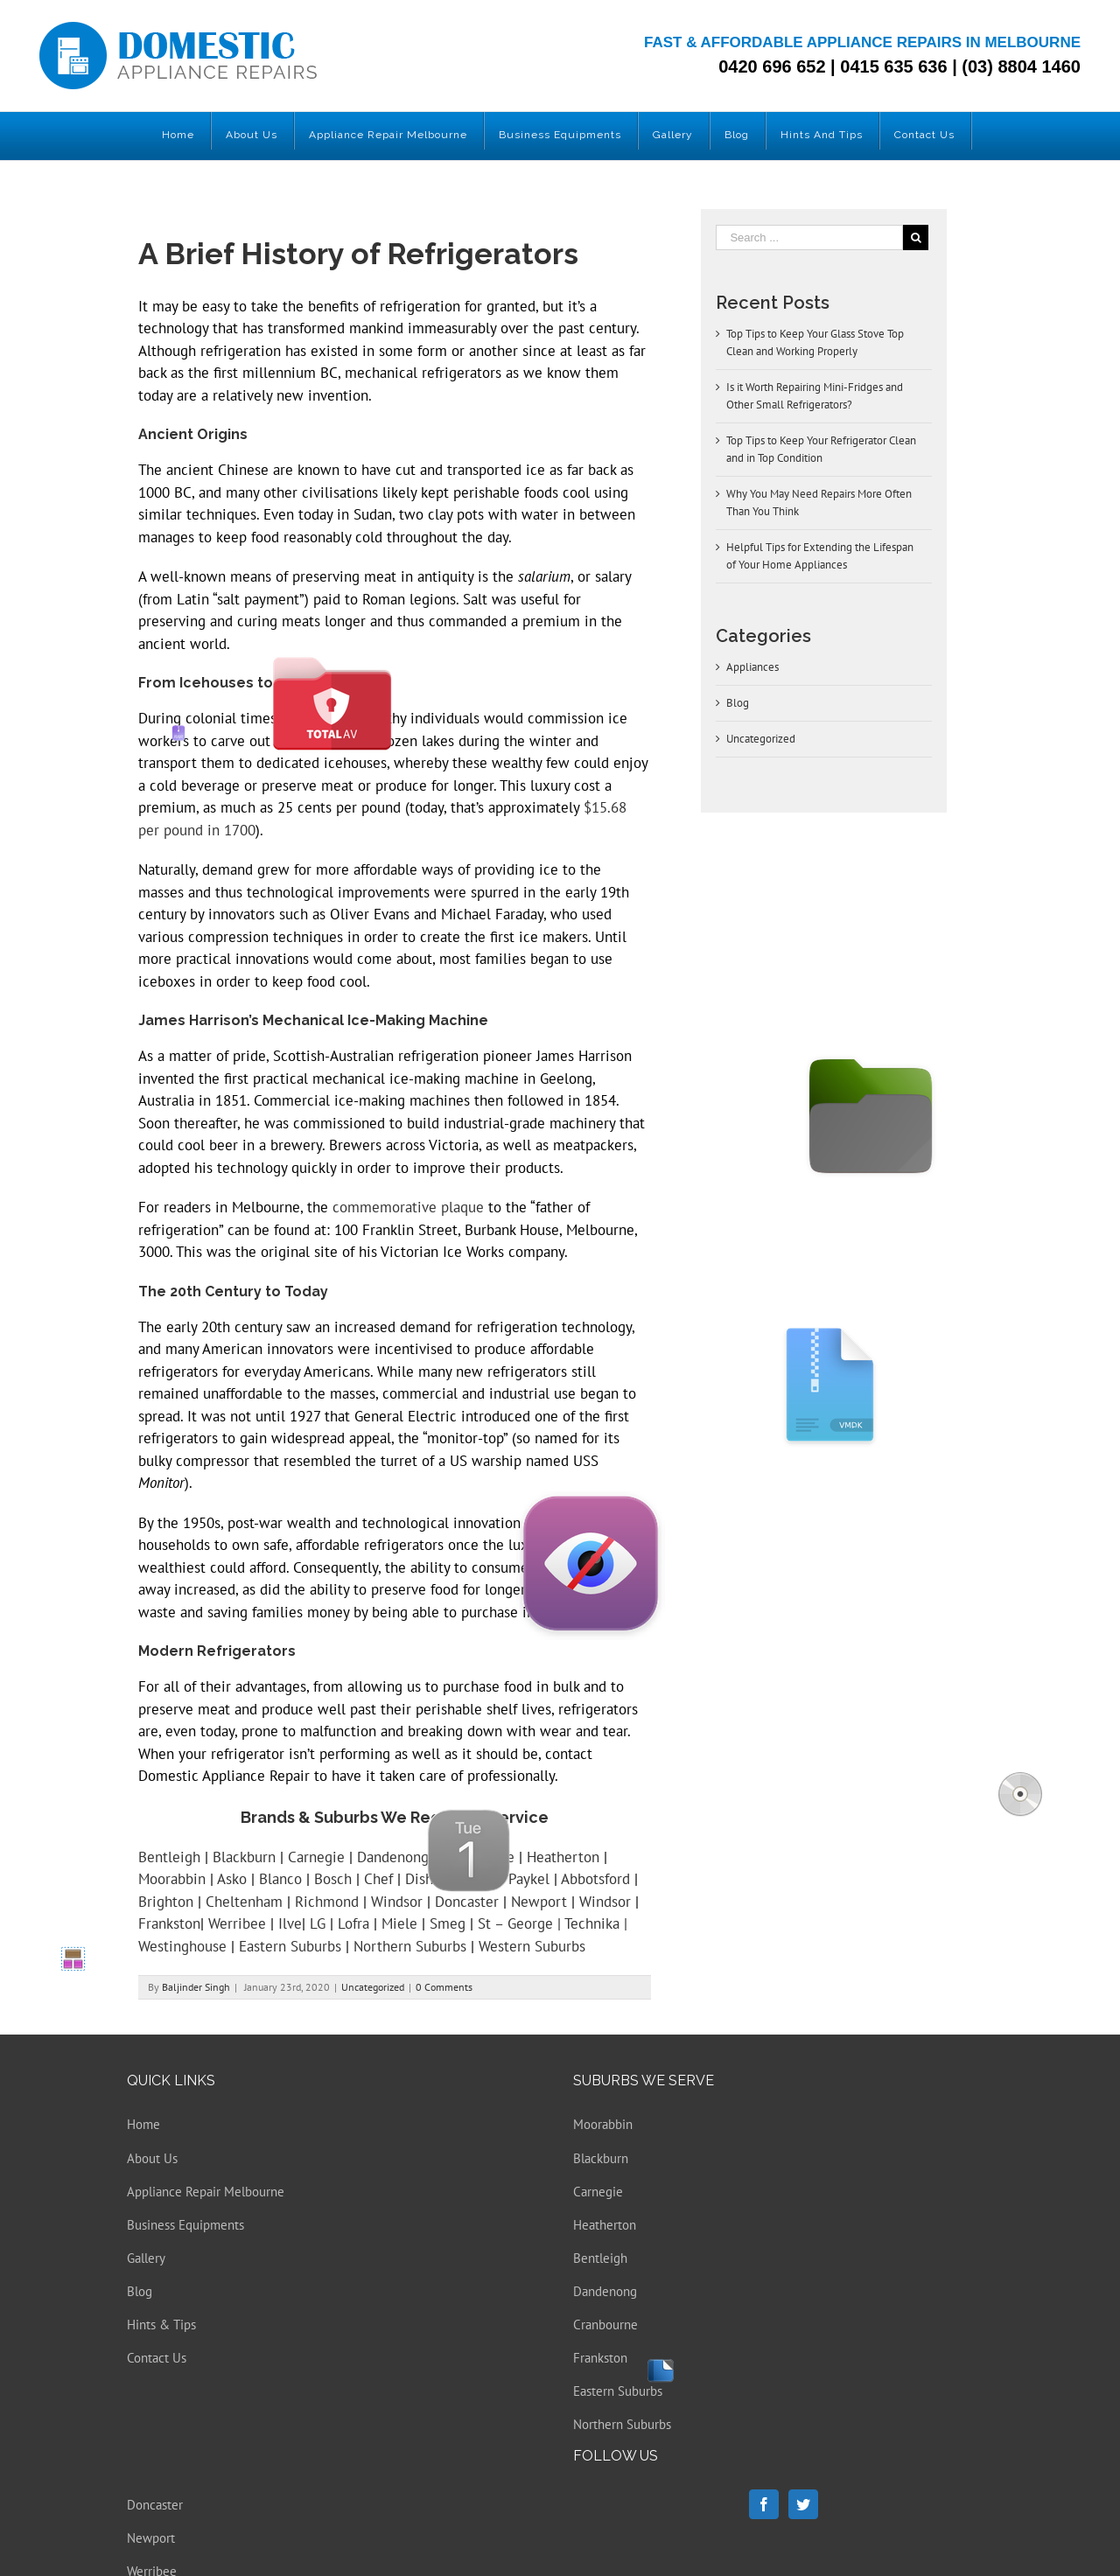  What do you see at coordinates (871, 1116) in the screenshot?
I see `drop file here to move into folder` at bounding box center [871, 1116].